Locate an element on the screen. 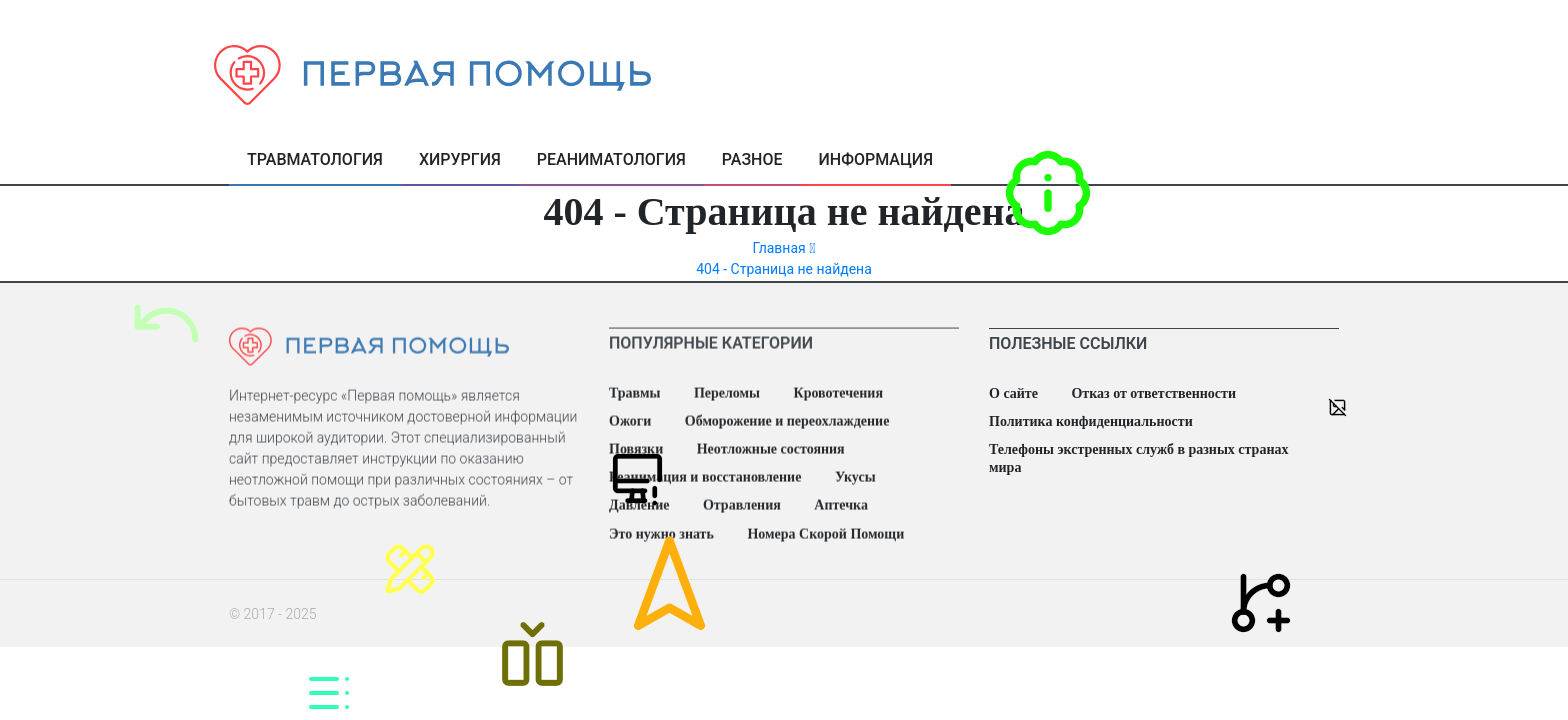  view information or details is located at coordinates (1048, 193).